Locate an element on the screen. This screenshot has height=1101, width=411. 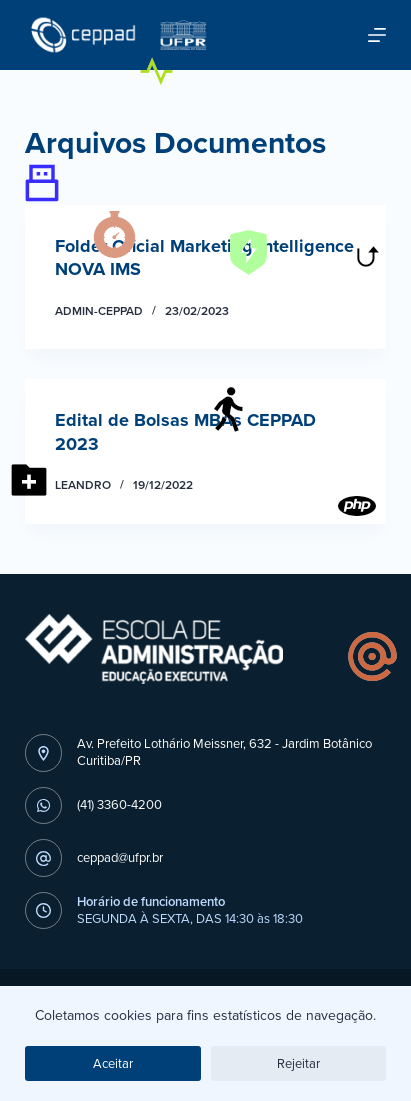
redo or repeat the last action is located at coordinates (367, 257).